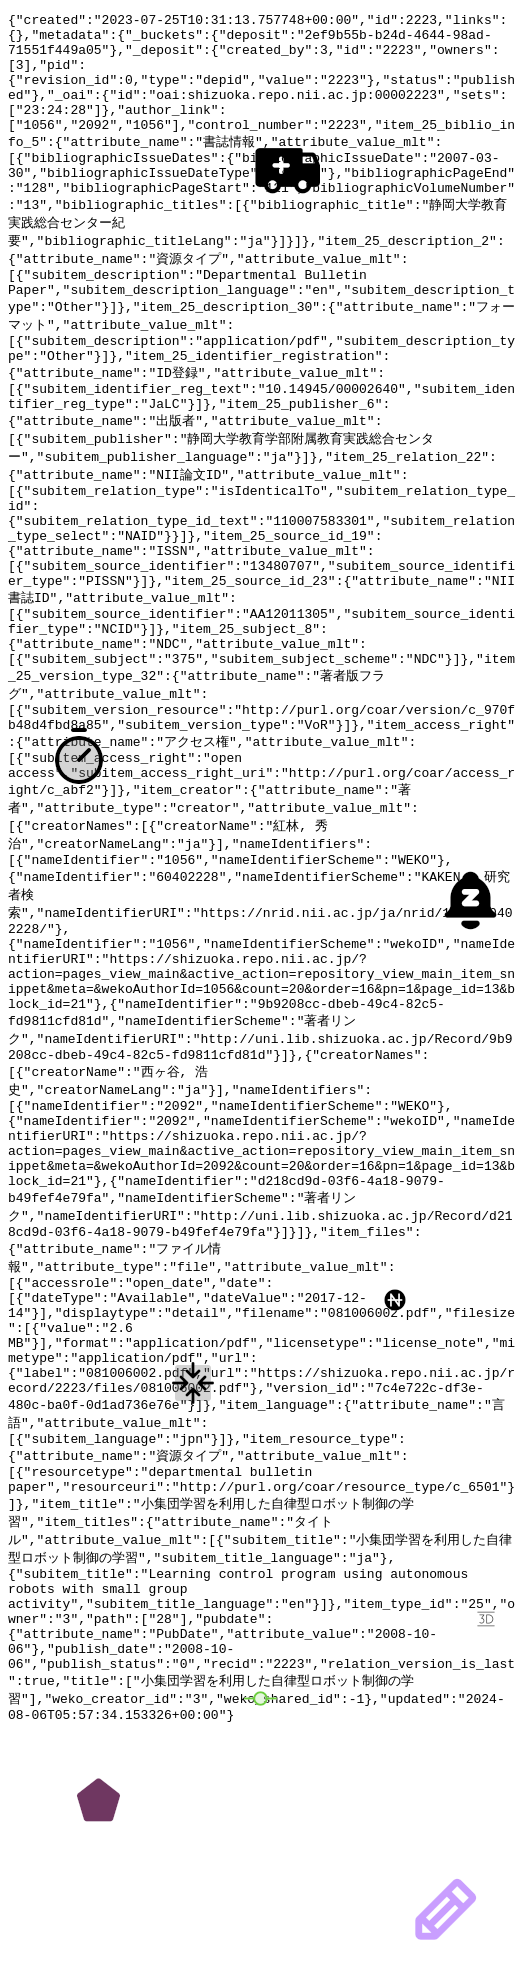 The height and width of the screenshot is (1974, 524). I want to click on mute notifications or enable do not disturb mode, so click(470, 900).